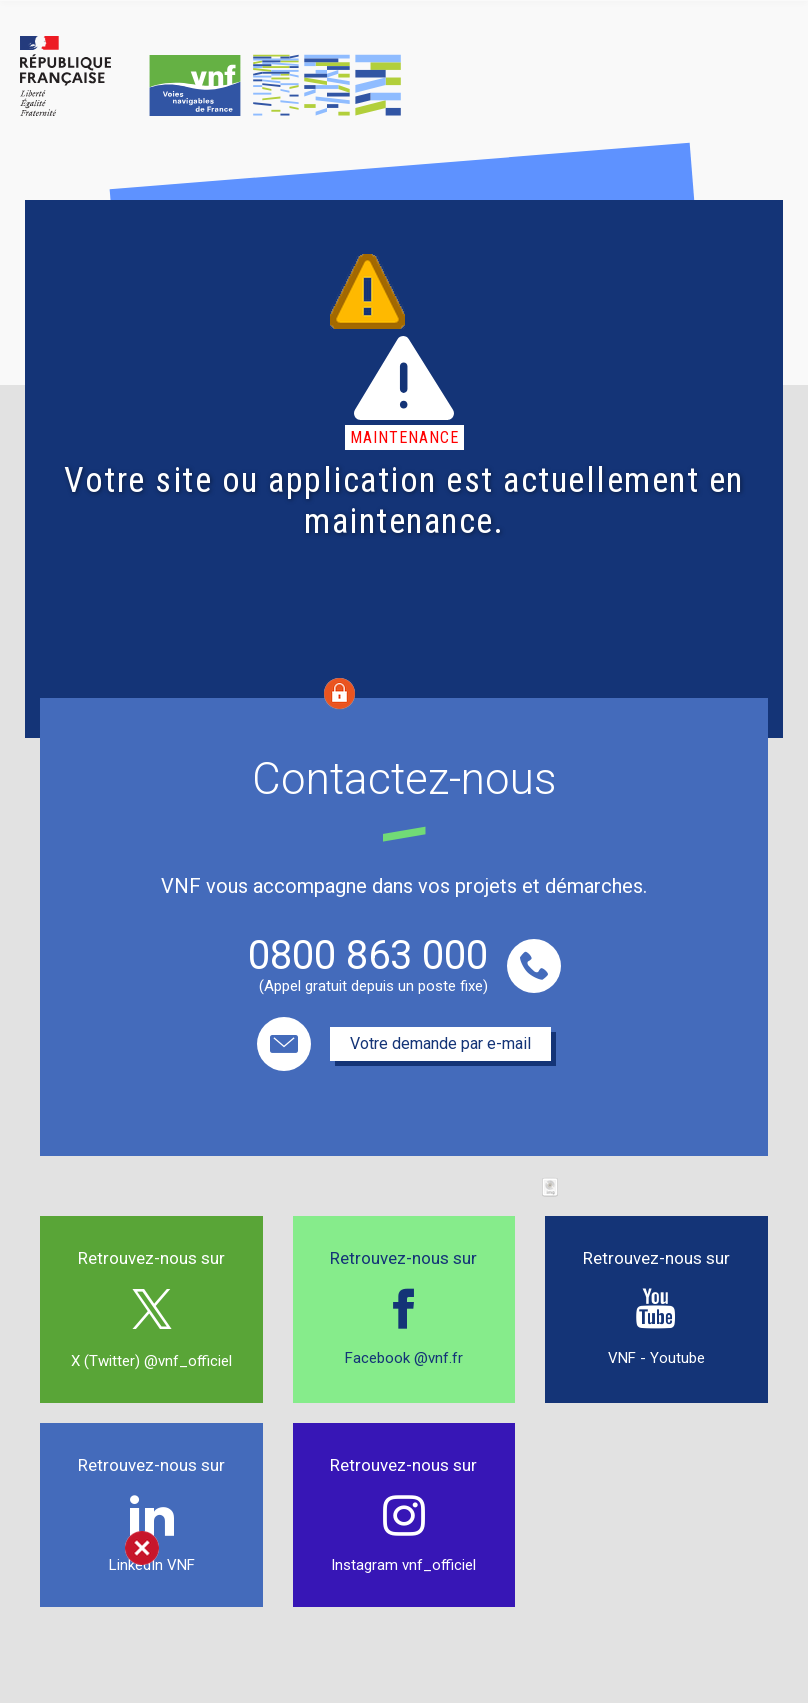  I want to click on a raw disk image file, so click(550, 1187).